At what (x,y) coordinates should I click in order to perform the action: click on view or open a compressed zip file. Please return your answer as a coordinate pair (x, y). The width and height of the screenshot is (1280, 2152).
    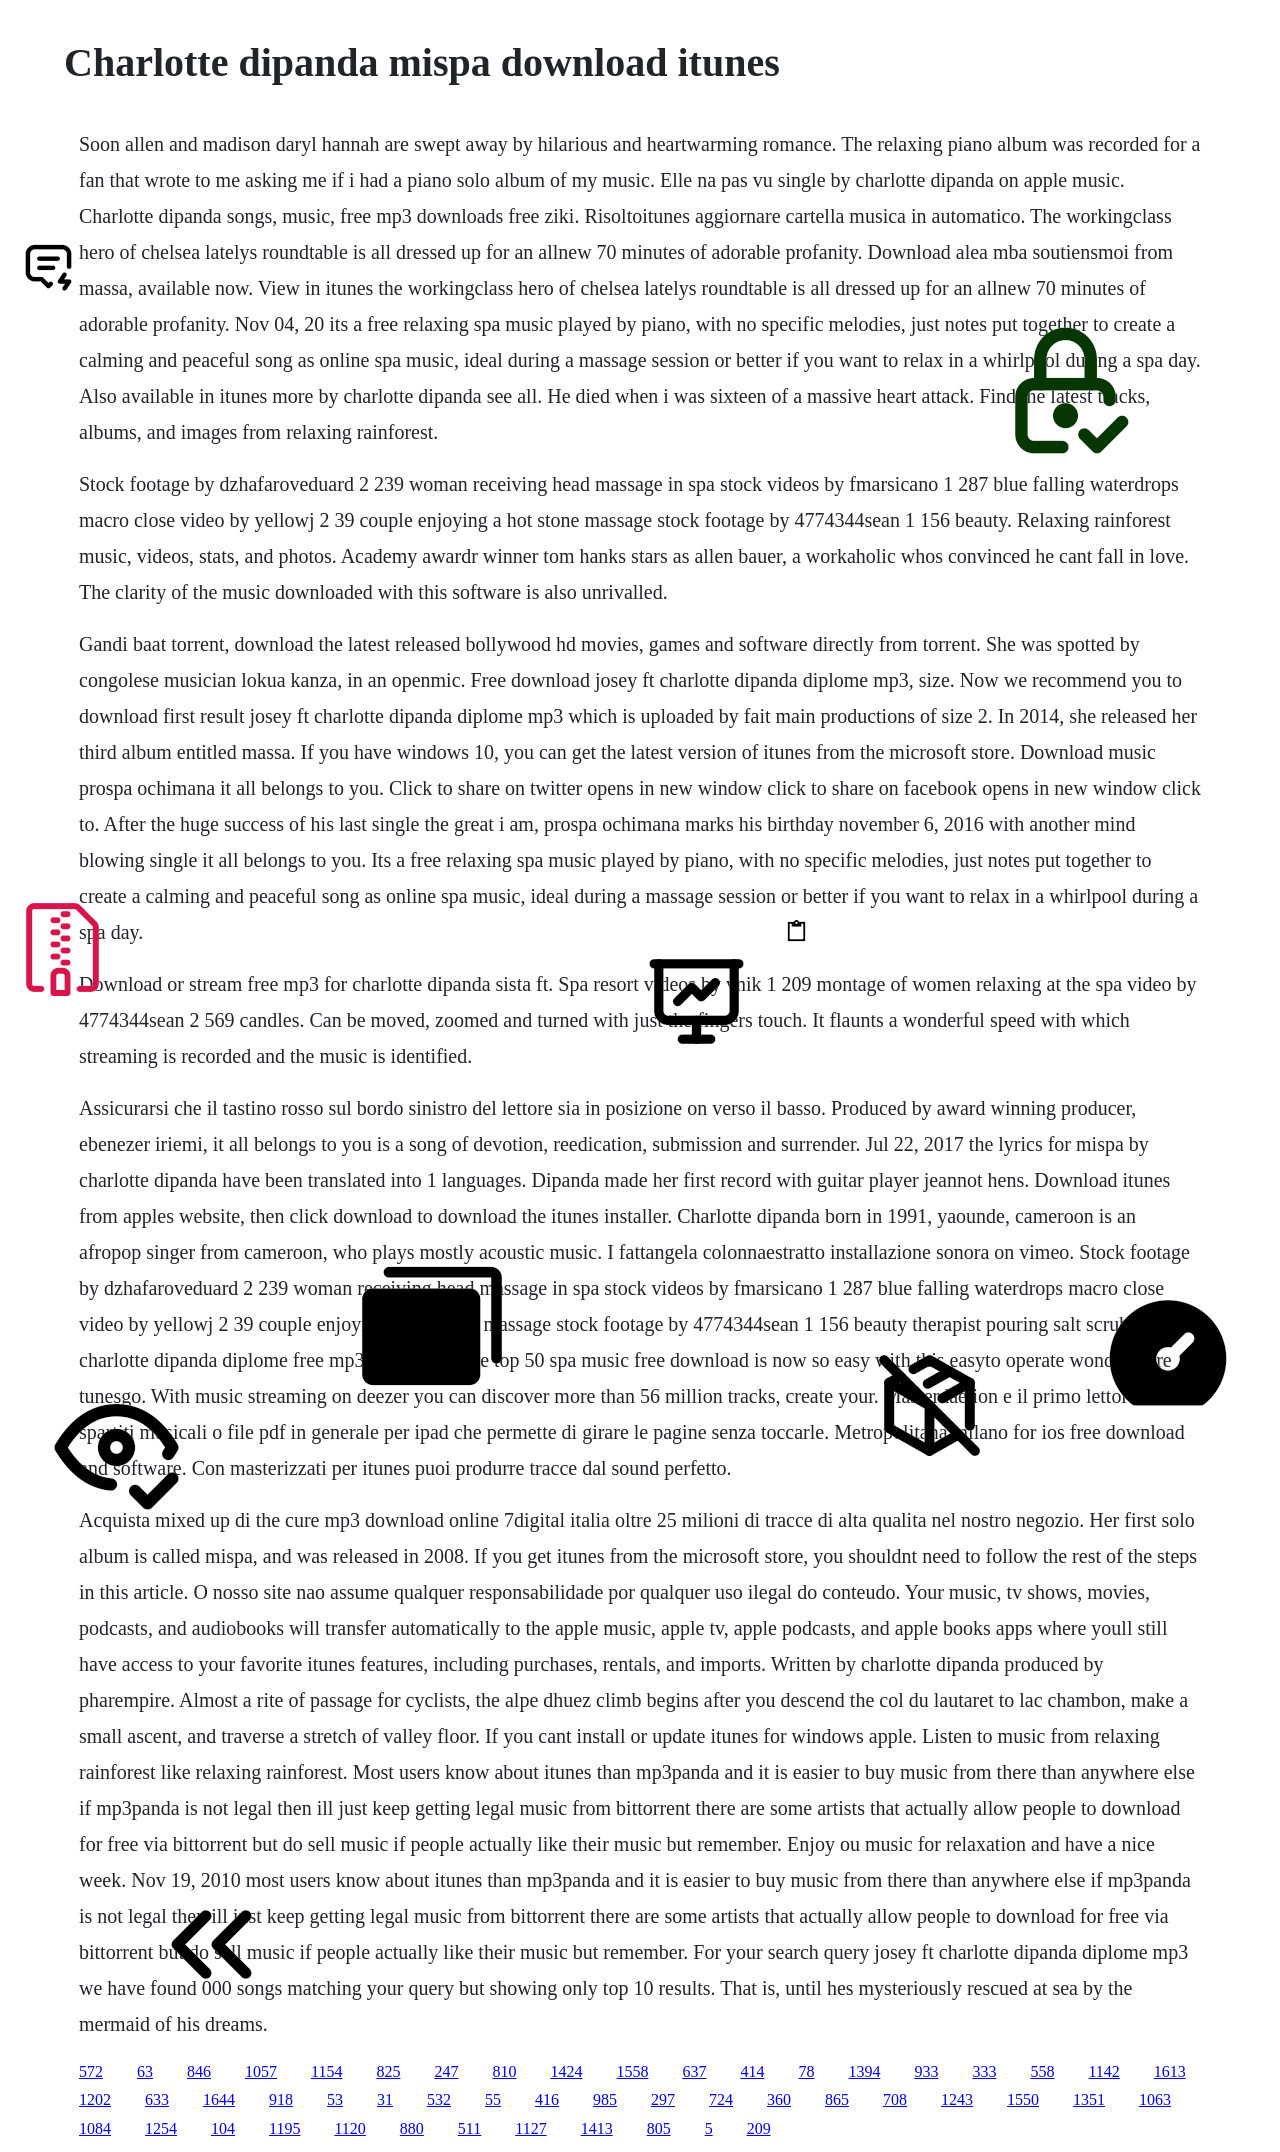
    Looking at the image, I should click on (62, 947).